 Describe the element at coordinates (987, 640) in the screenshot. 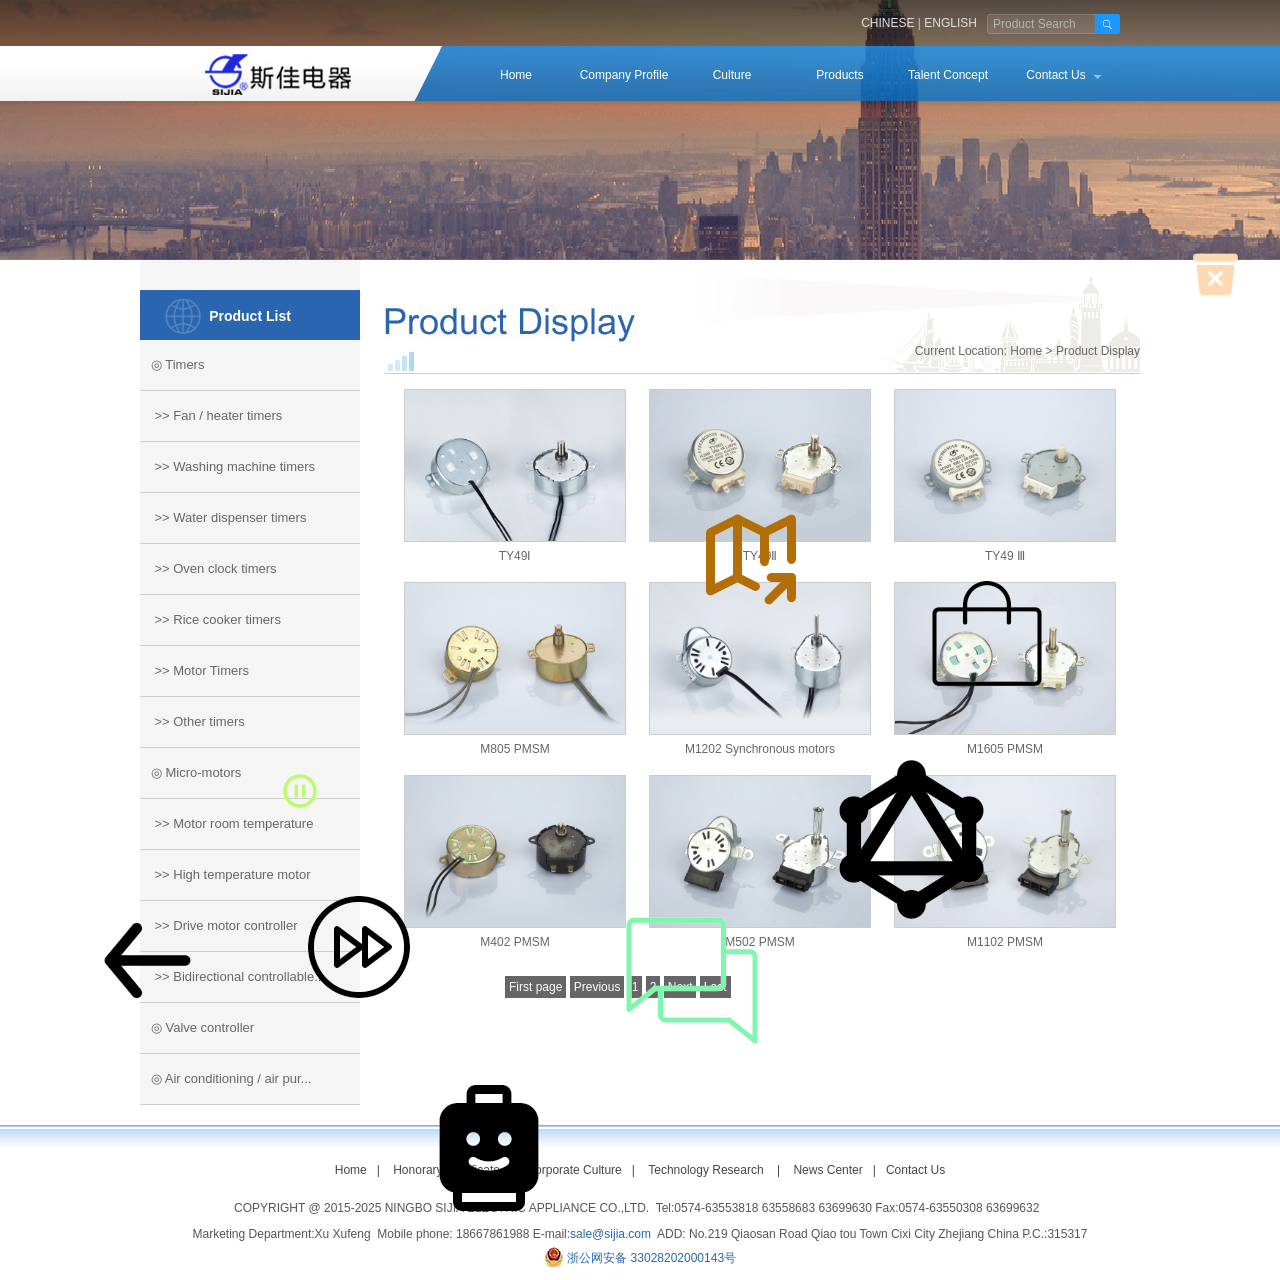

I see `view your shopping bag` at that location.